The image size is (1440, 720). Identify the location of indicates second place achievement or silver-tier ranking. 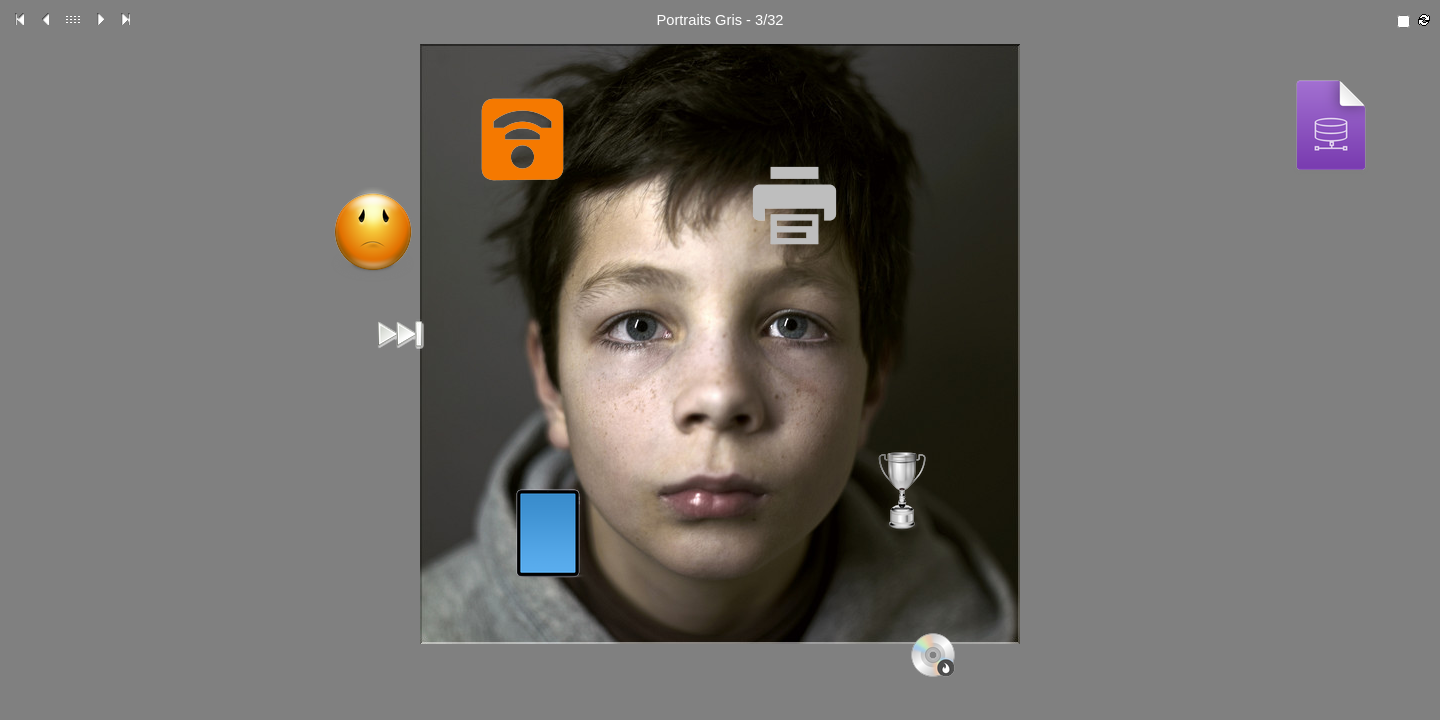
(904, 490).